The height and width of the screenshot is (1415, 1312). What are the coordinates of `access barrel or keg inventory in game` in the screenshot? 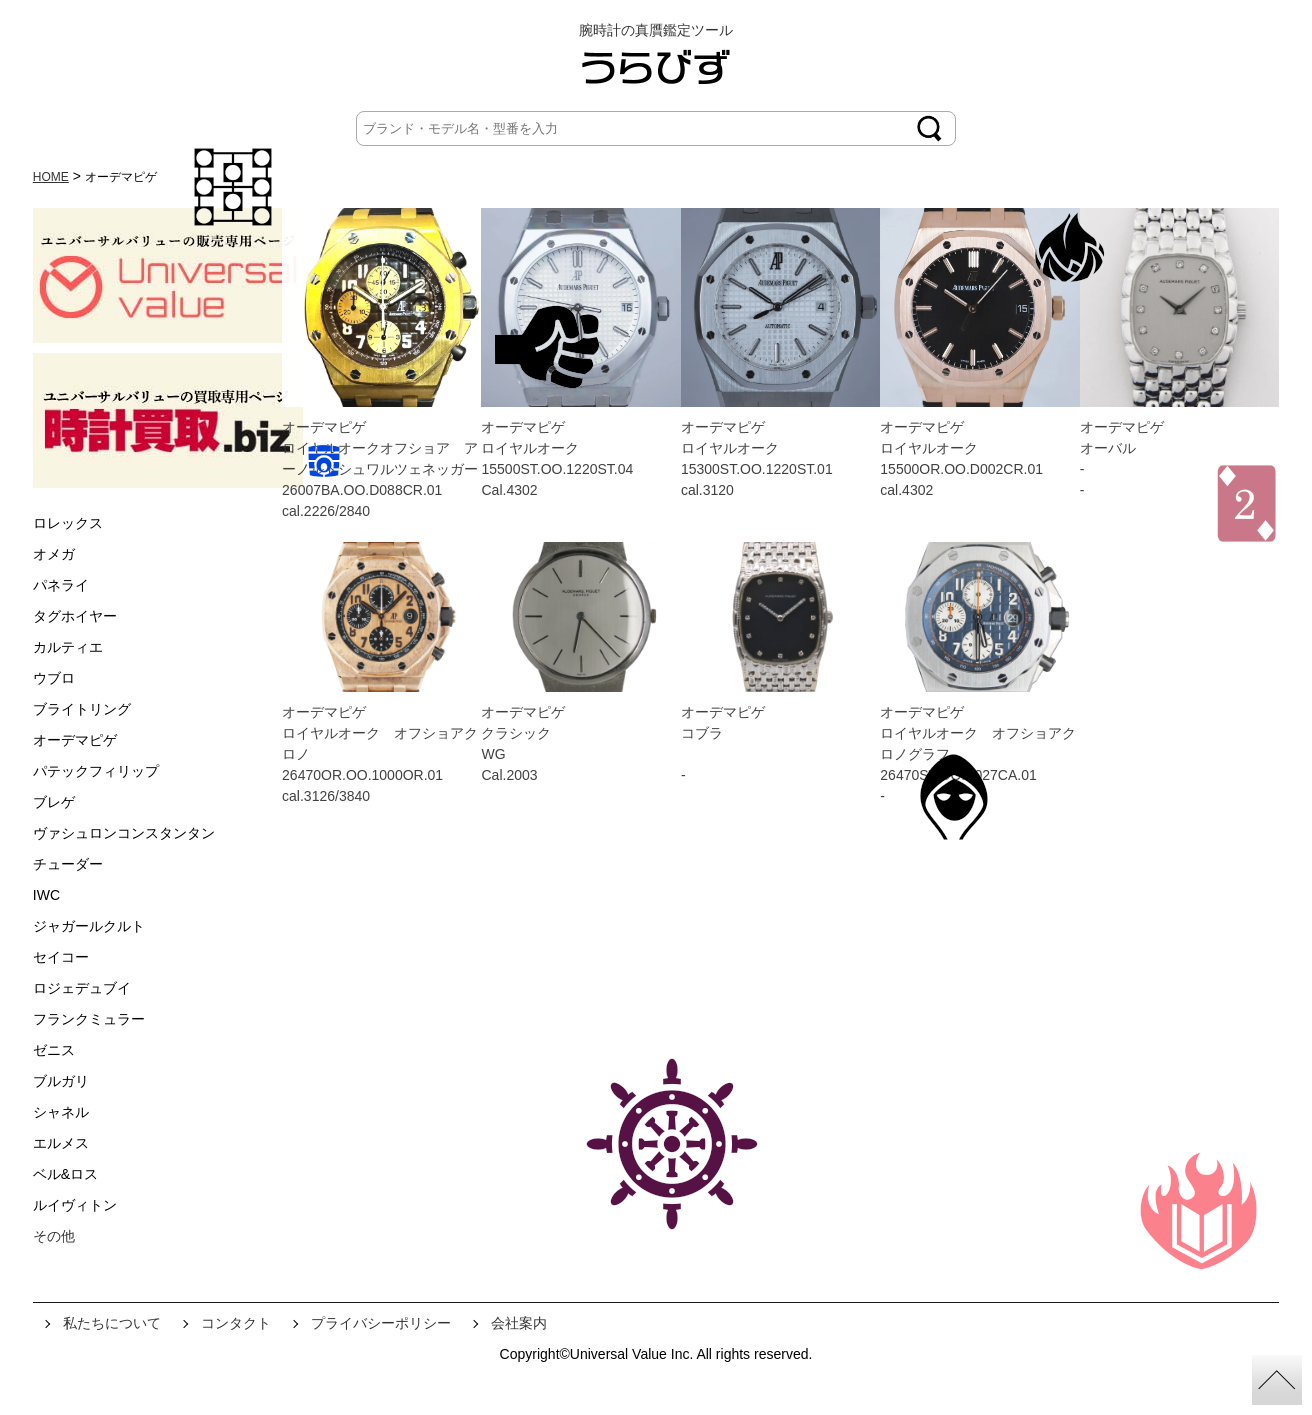 It's located at (324, 461).